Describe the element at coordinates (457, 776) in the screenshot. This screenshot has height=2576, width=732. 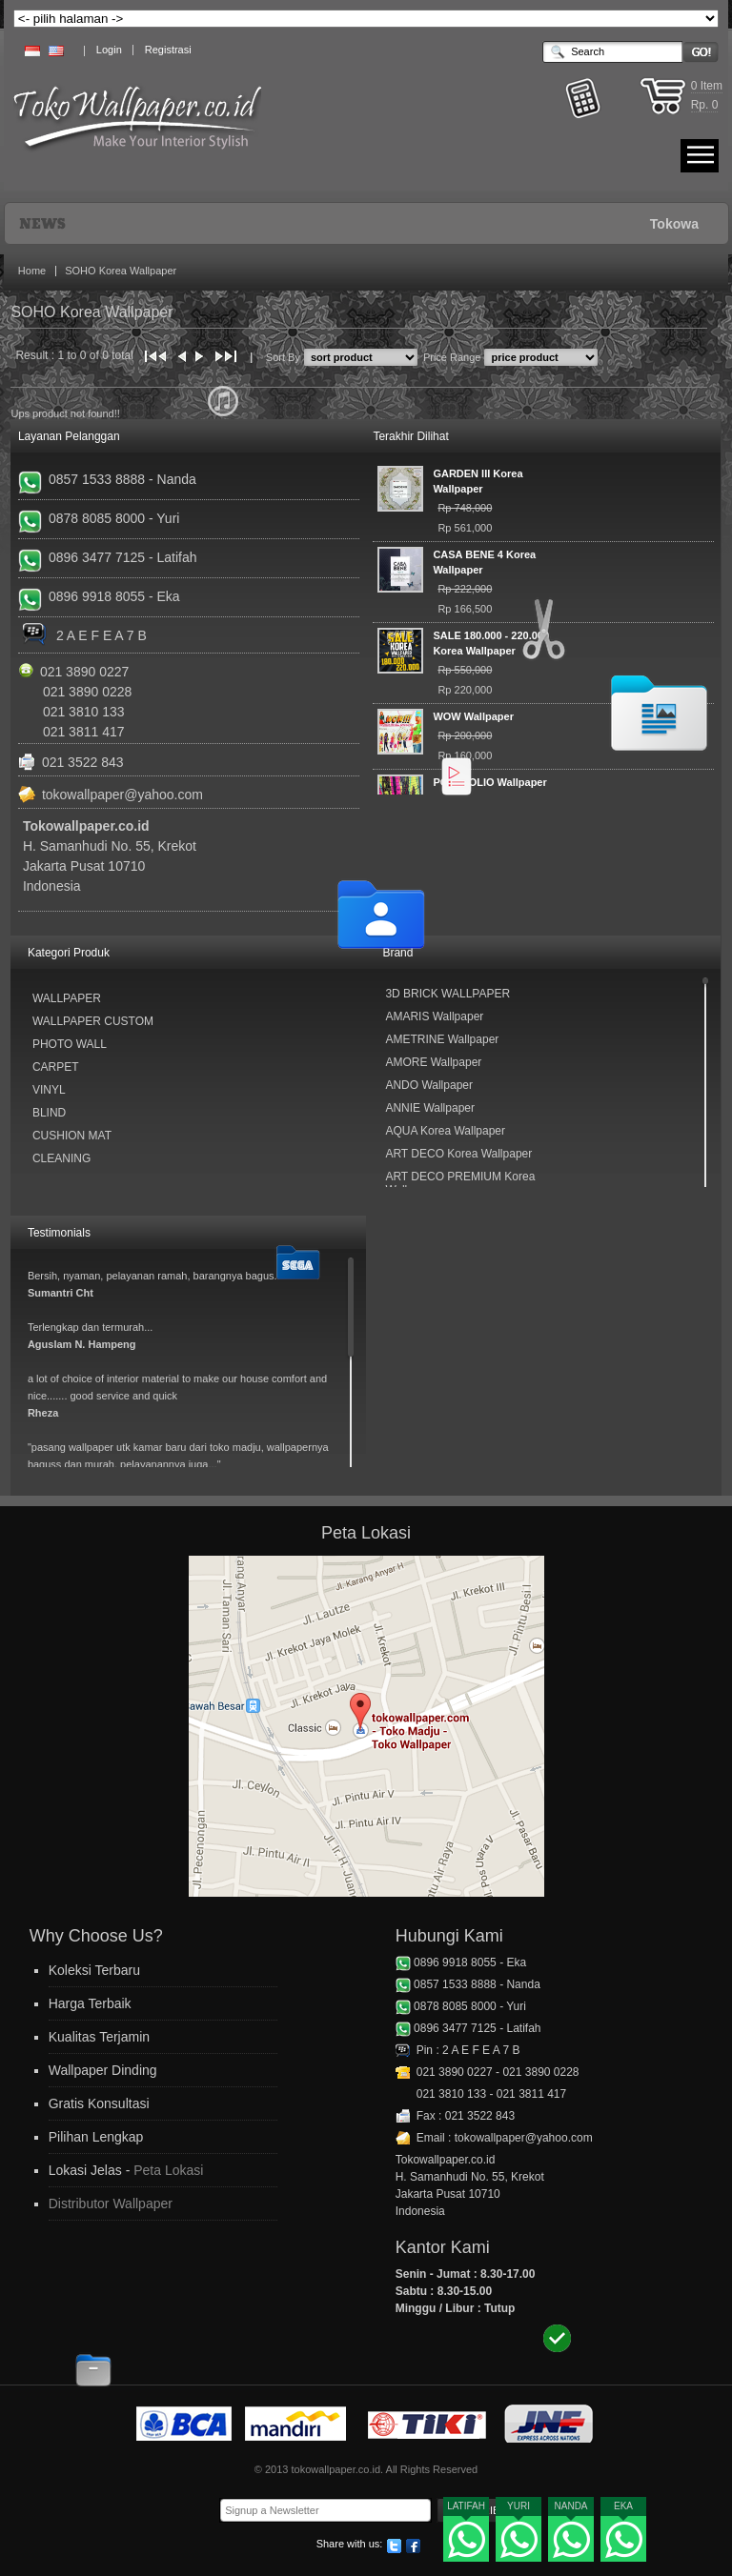
I see `audio playlist file (.scpls format)` at that location.